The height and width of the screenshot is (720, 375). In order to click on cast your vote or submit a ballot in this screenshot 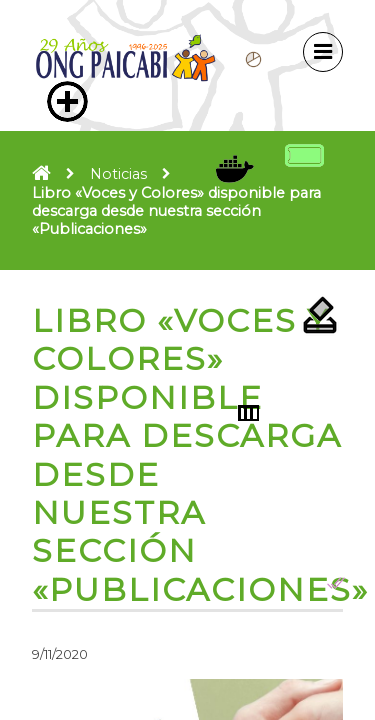, I will do `click(320, 315)`.